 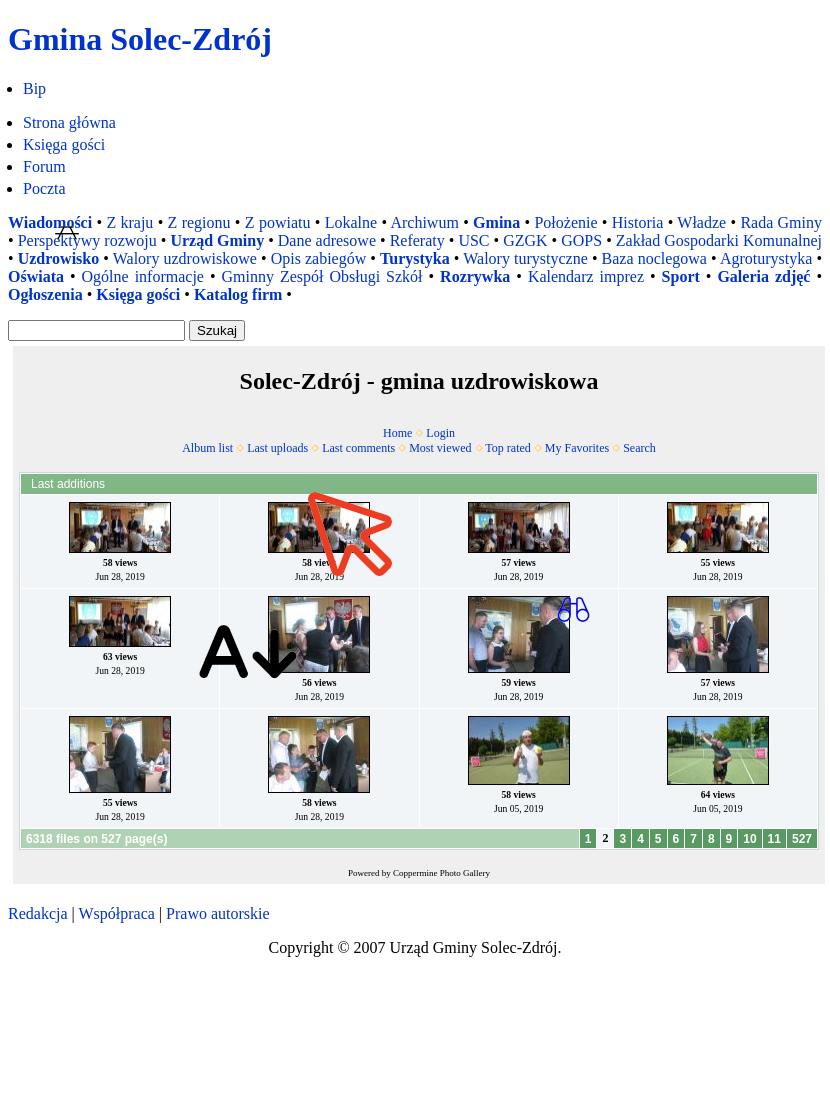 What do you see at coordinates (350, 534) in the screenshot?
I see `mouse cursor or pointer indicator` at bounding box center [350, 534].